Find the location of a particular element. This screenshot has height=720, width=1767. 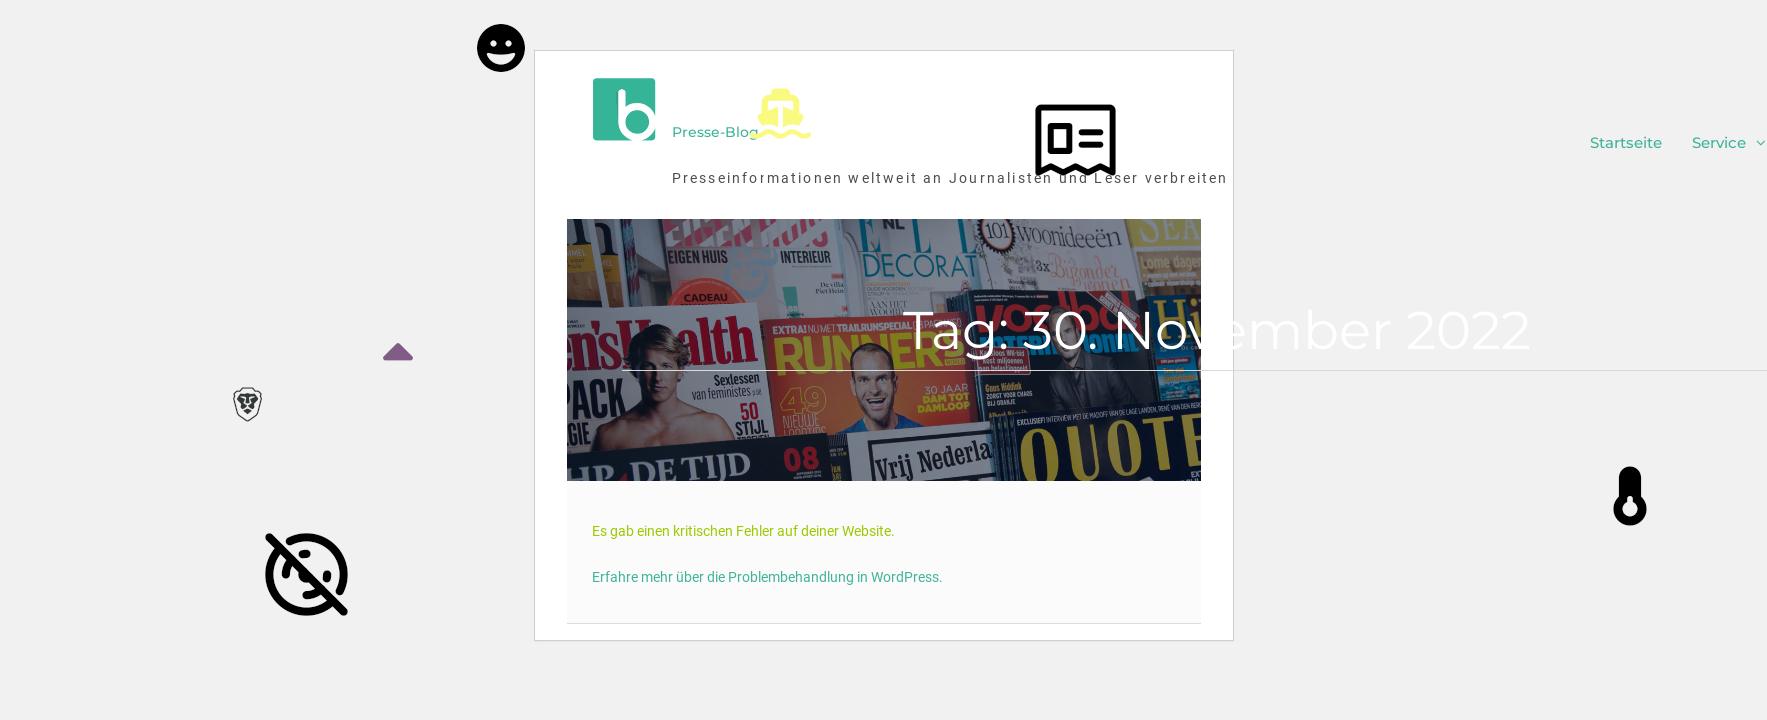

disc or media playback unavailable is located at coordinates (306, 574).